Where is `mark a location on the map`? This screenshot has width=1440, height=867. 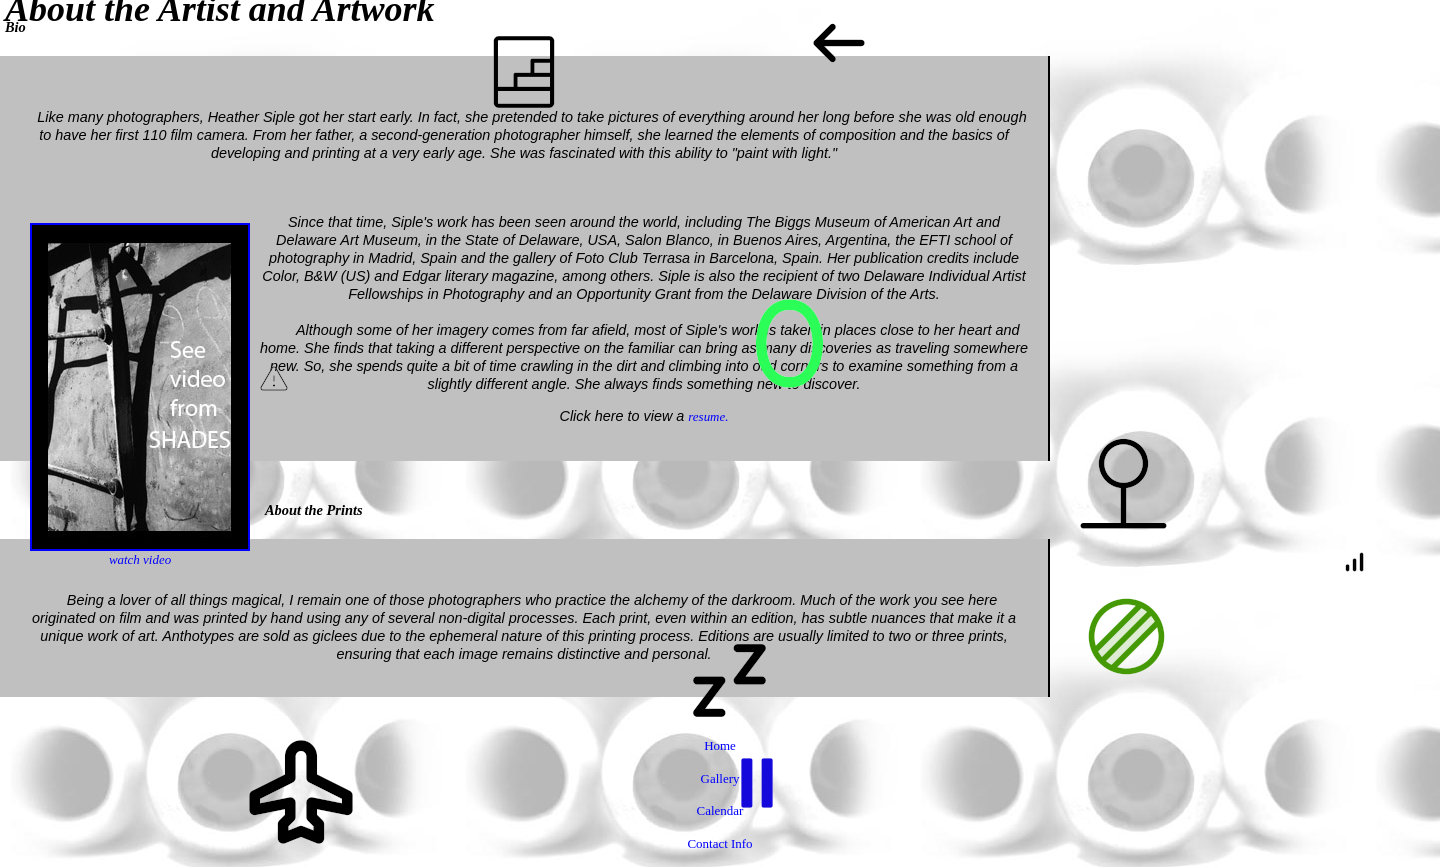
mark a location on the map is located at coordinates (1123, 485).